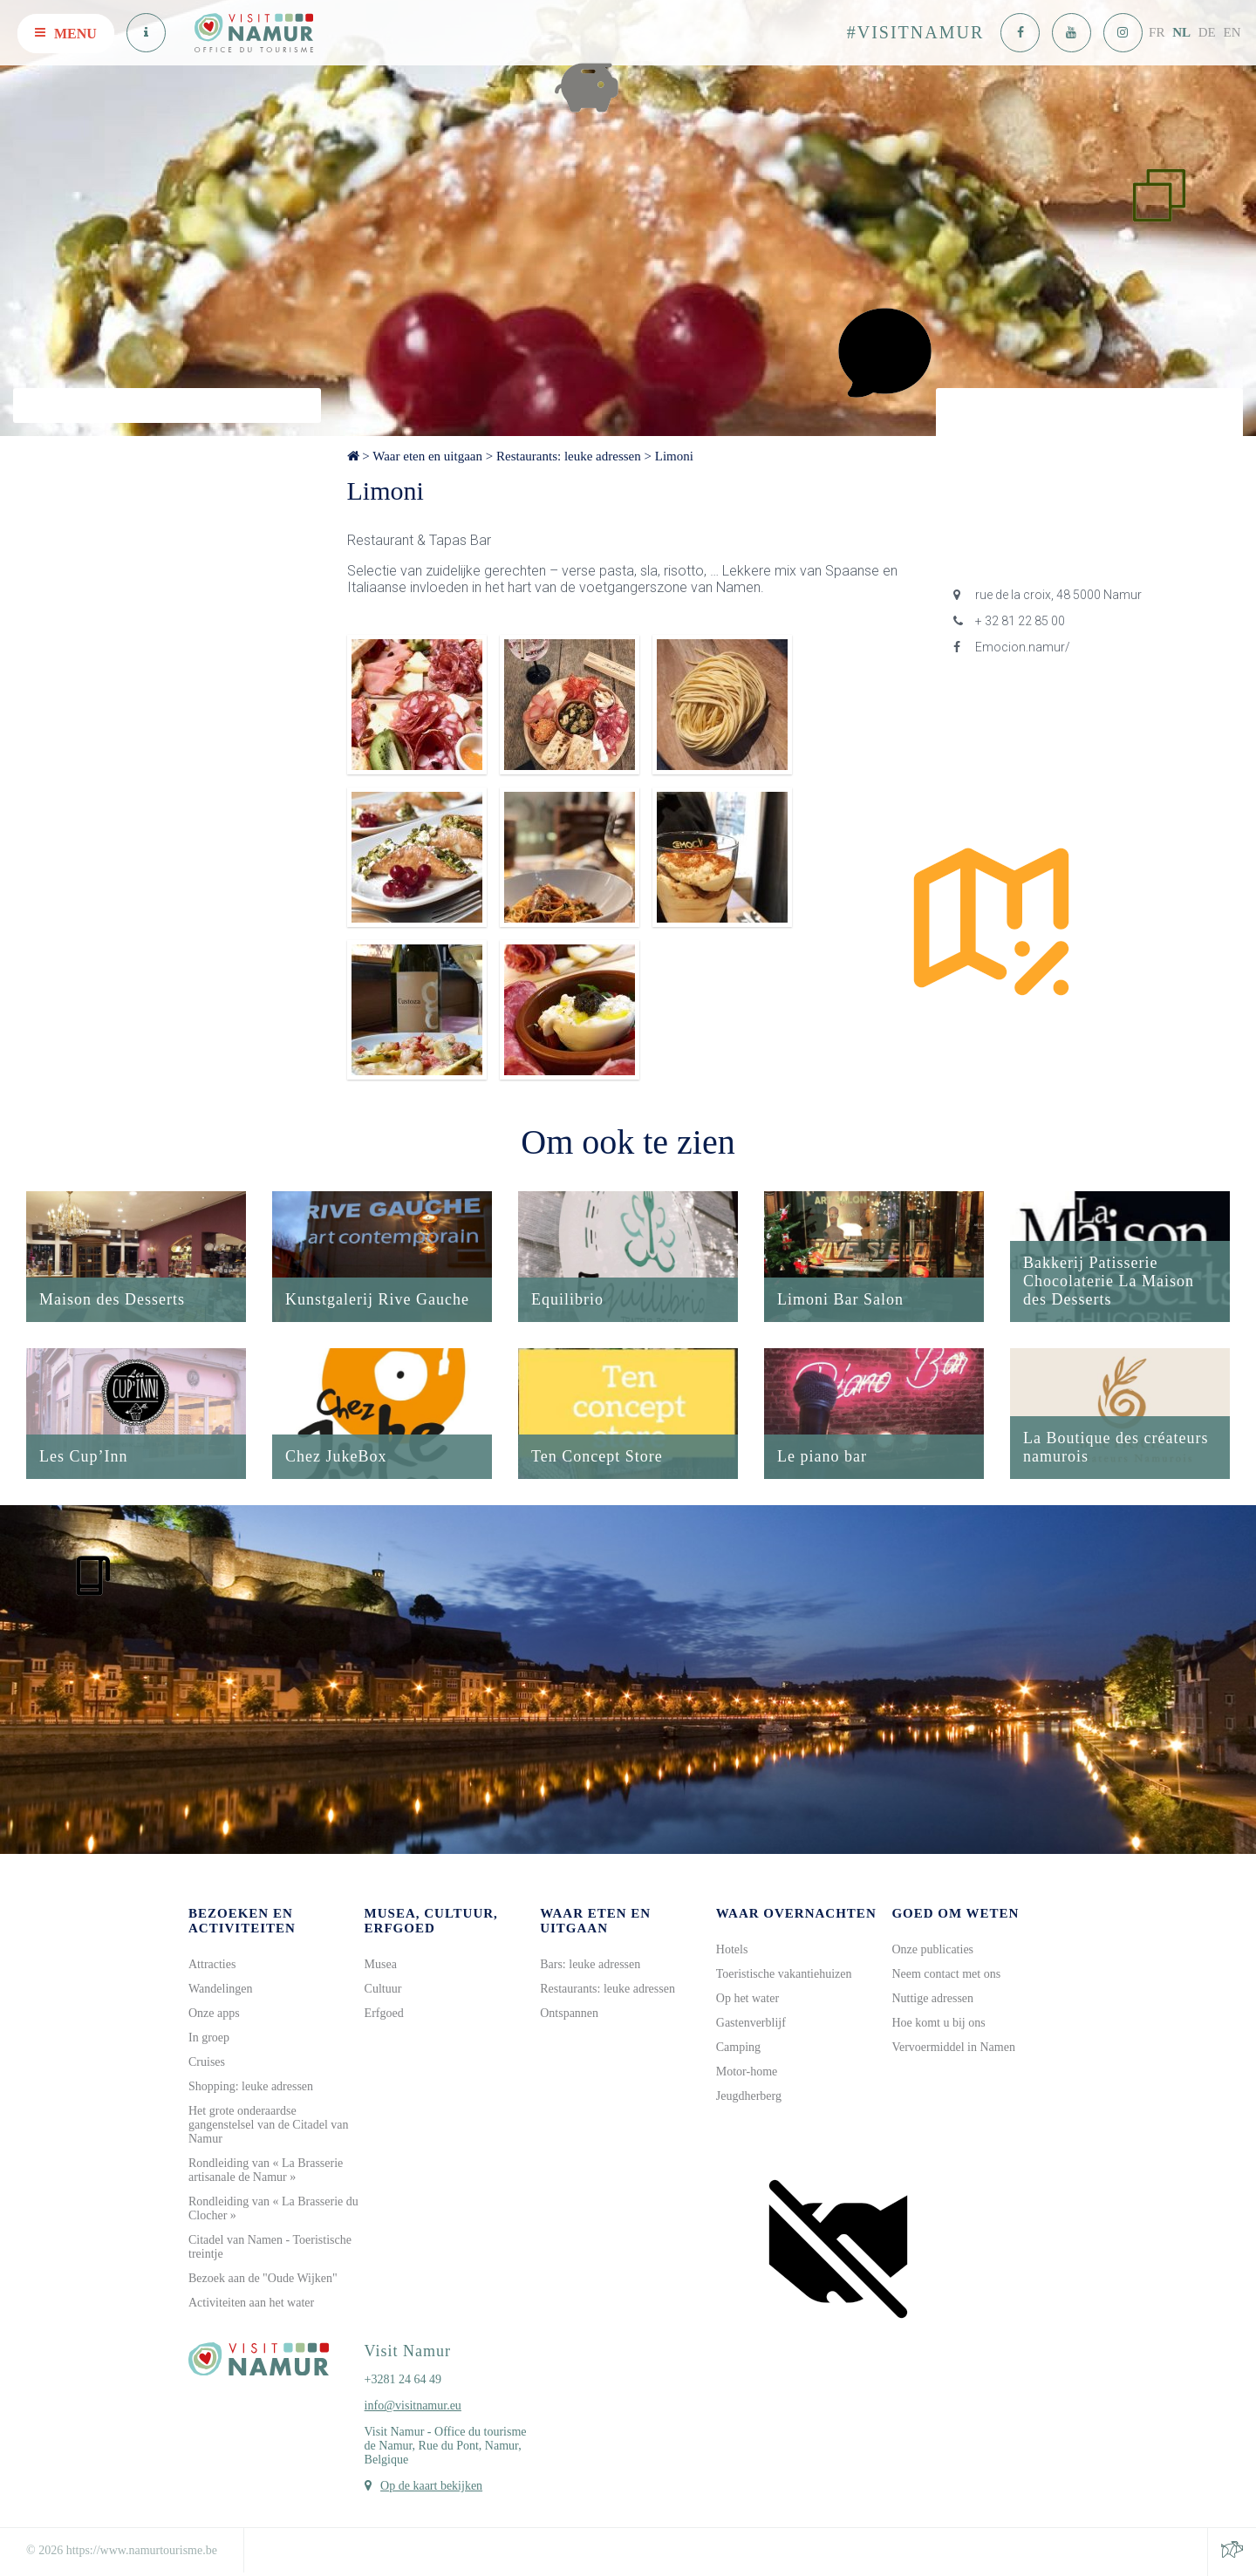  Describe the element at coordinates (991, 917) in the screenshot. I see `view deals and discounts nearby` at that location.